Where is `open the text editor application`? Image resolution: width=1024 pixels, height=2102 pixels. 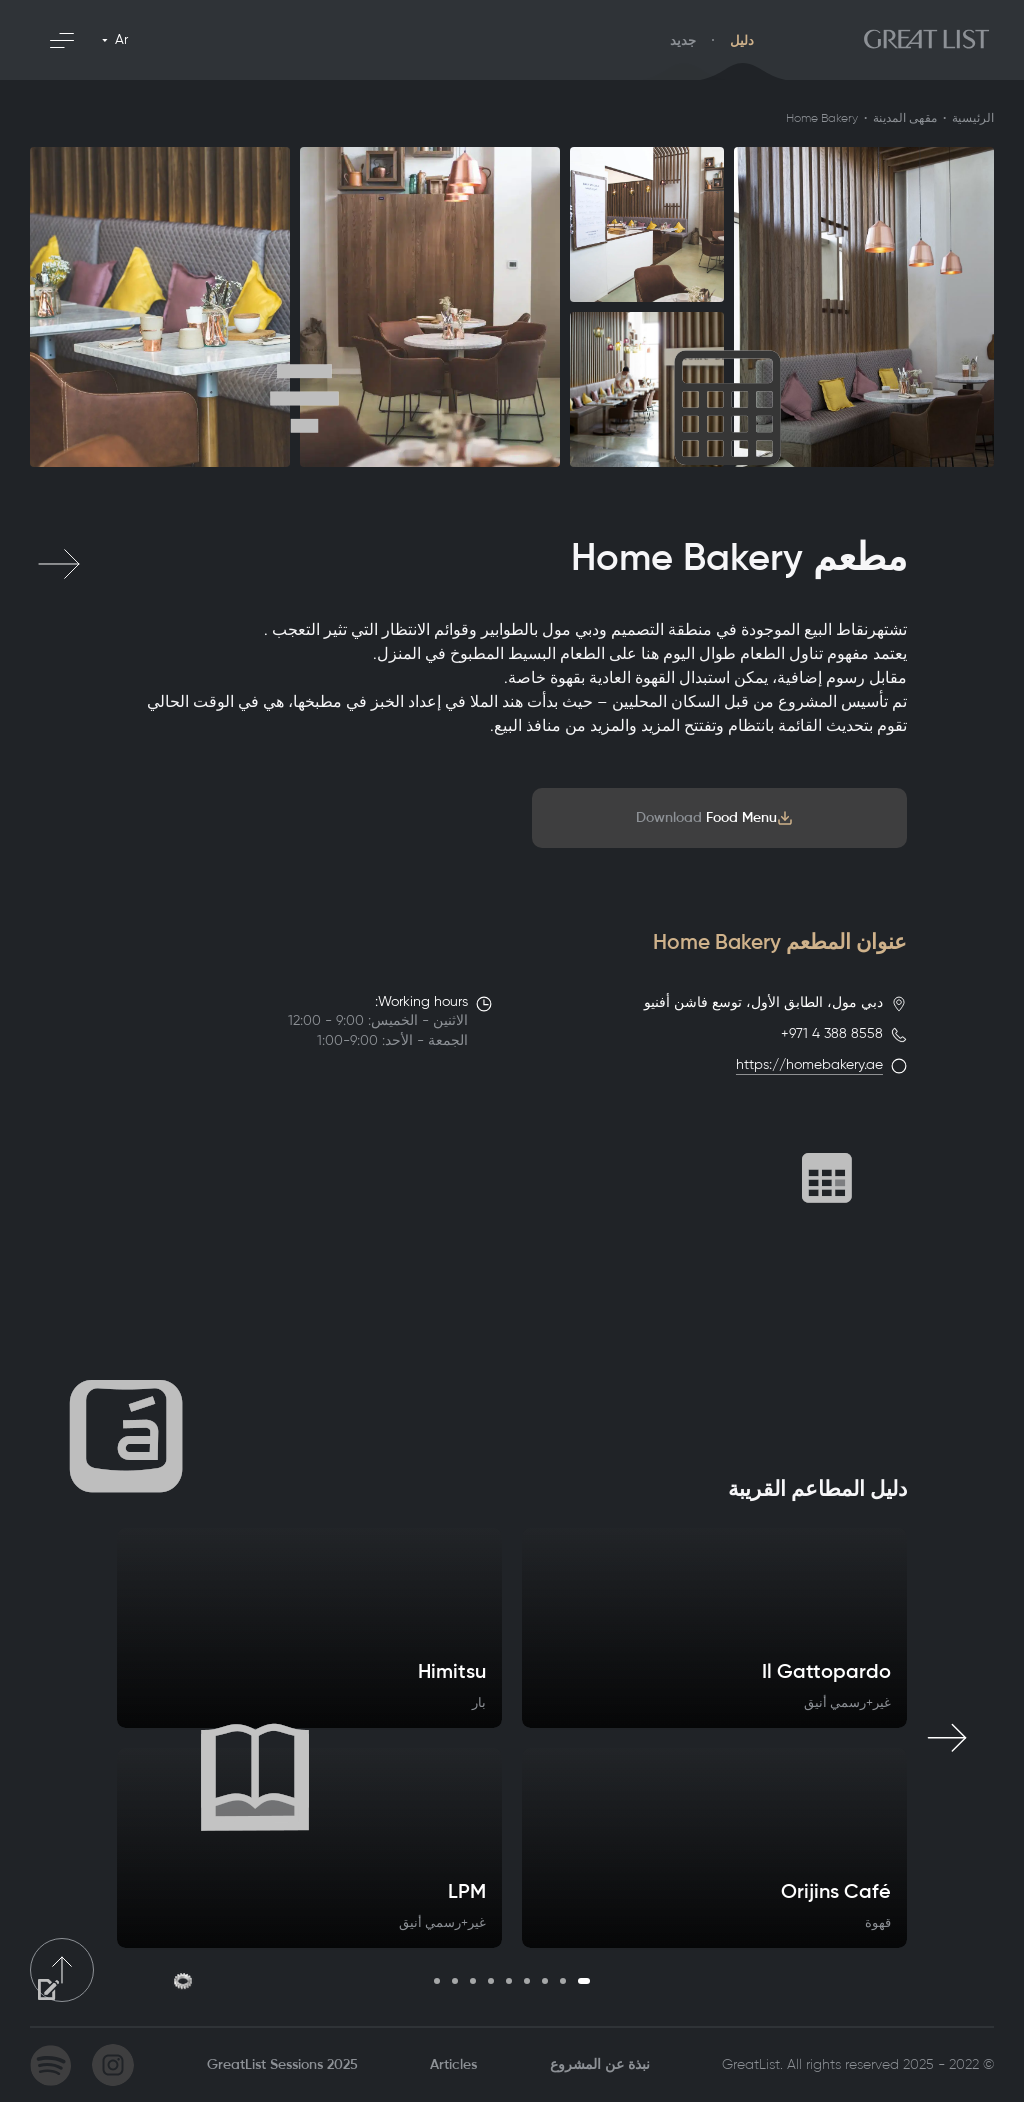
open the text editor application is located at coordinates (48, 1989).